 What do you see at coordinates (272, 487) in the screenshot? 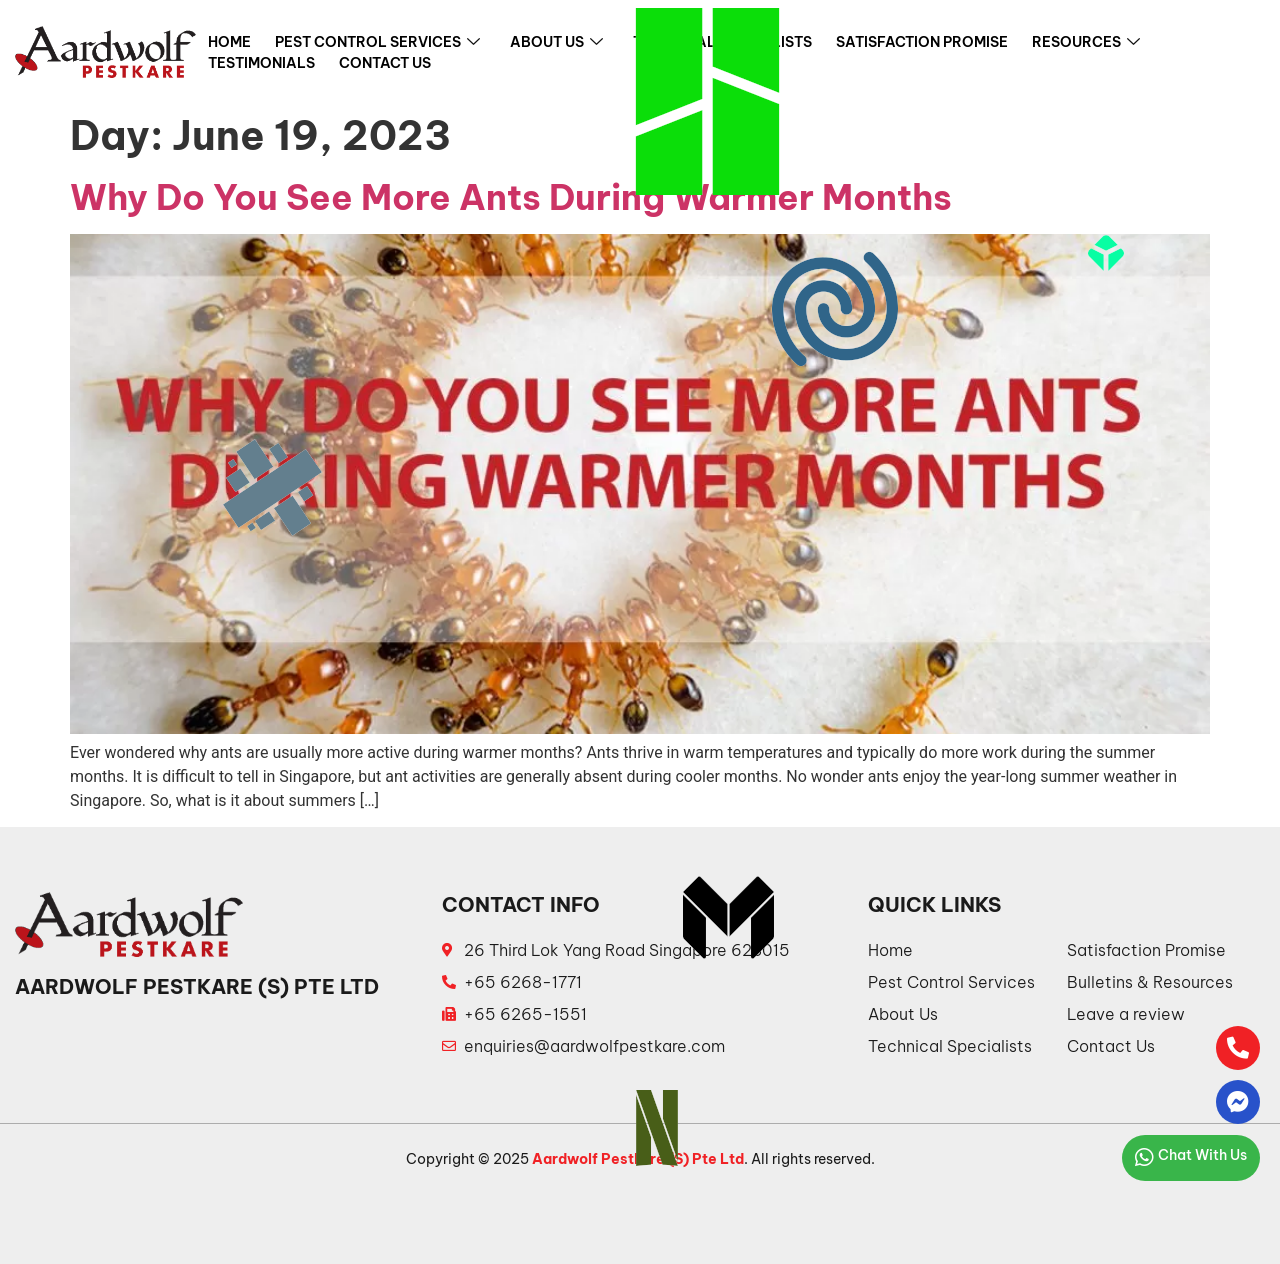
I see `aurelia javascript framework logo` at bounding box center [272, 487].